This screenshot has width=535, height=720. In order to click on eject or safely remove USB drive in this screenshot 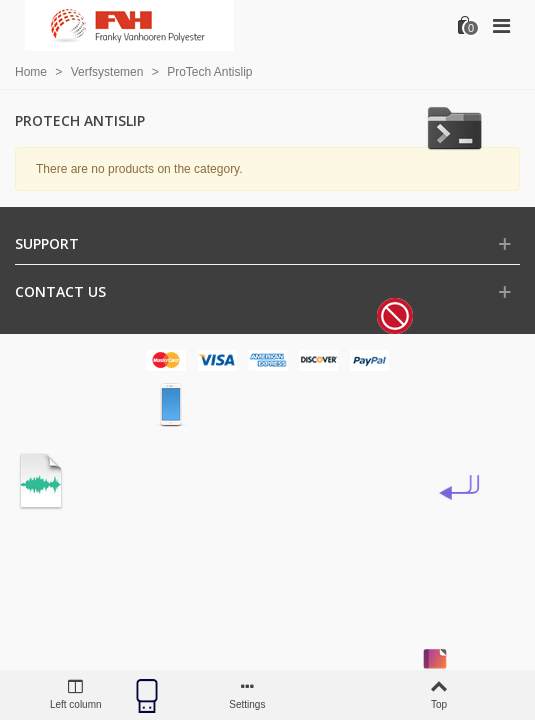, I will do `click(147, 696)`.